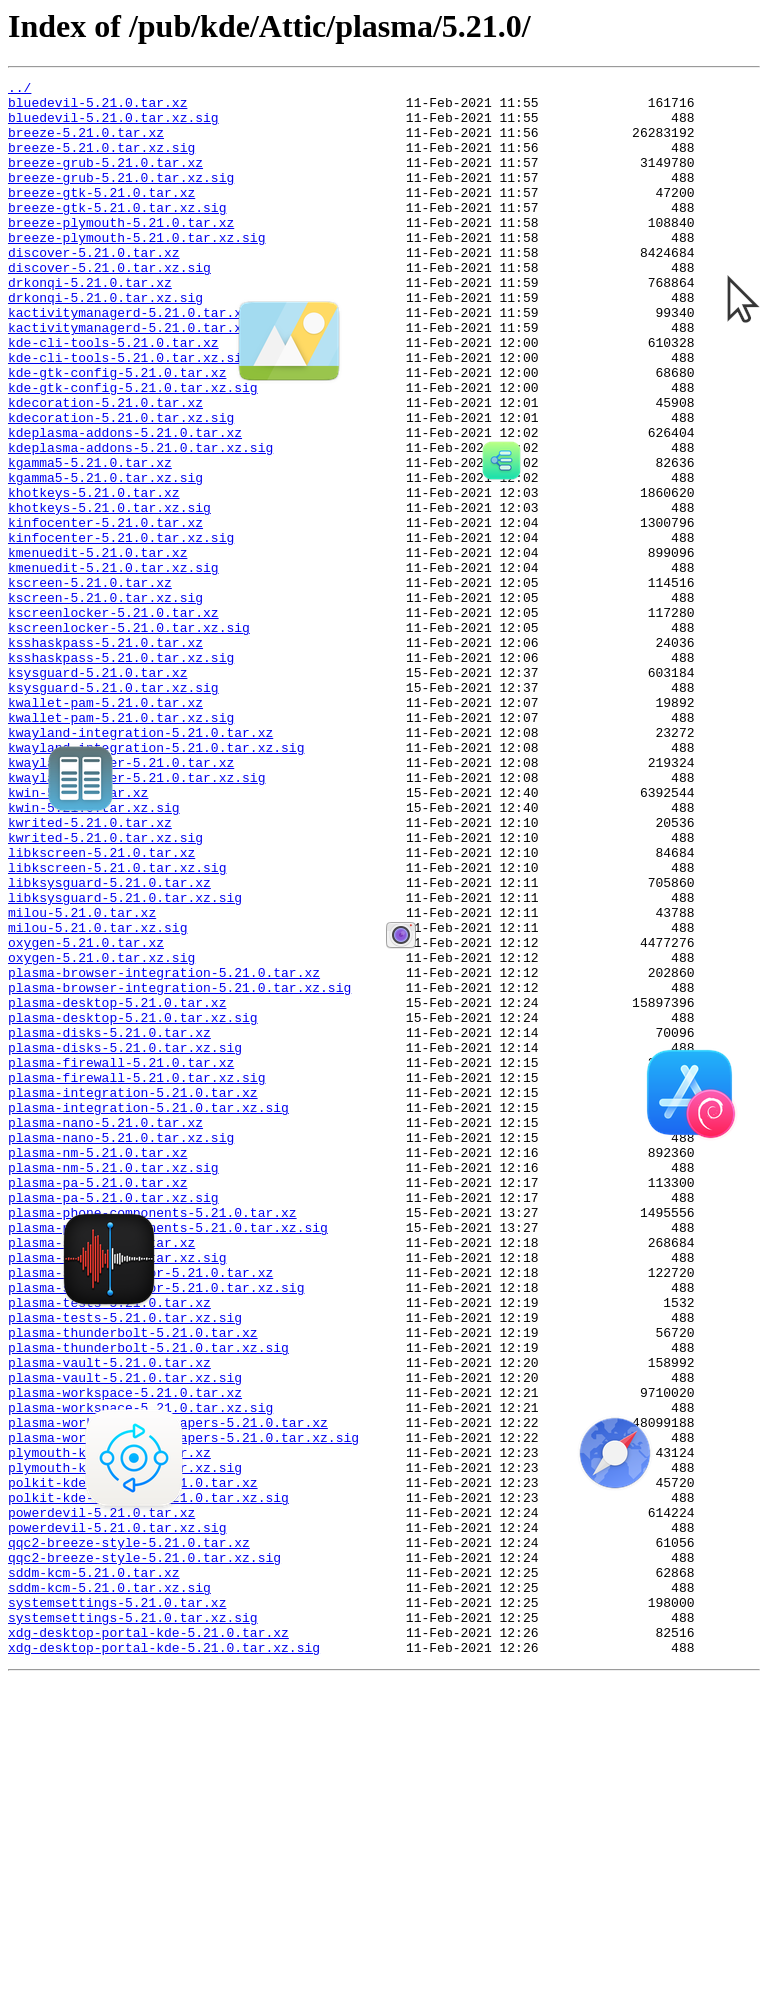  Describe the element at coordinates (401, 935) in the screenshot. I see `open webcamoid camera application` at that location.